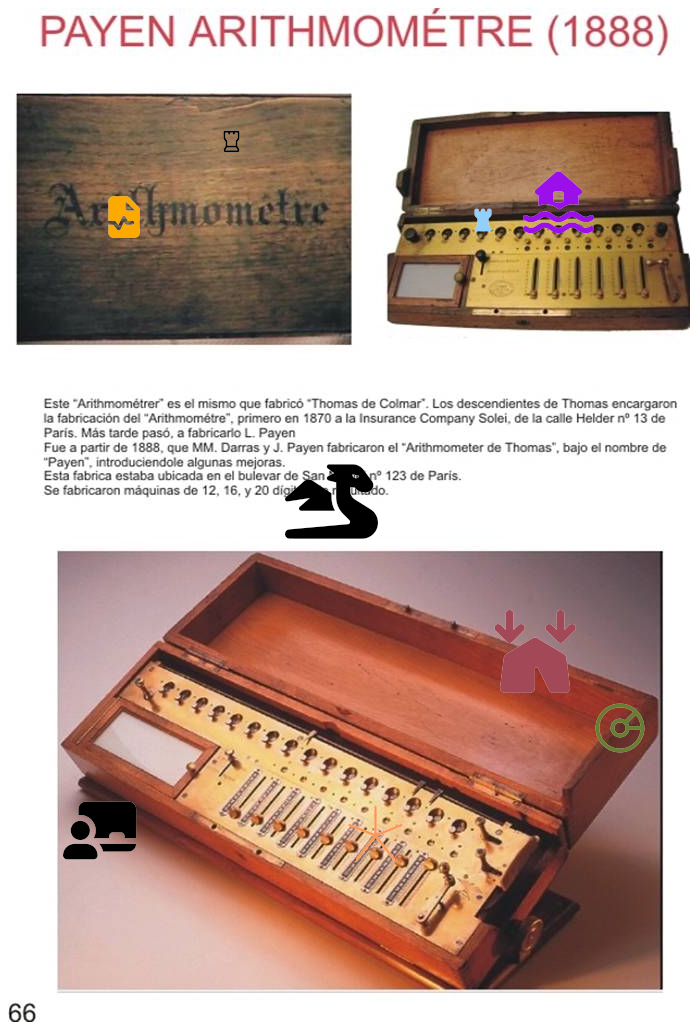 Image resolution: width=690 pixels, height=1030 pixels. What do you see at coordinates (331, 501) in the screenshot?
I see `access fantasy or gaming content` at bounding box center [331, 501].